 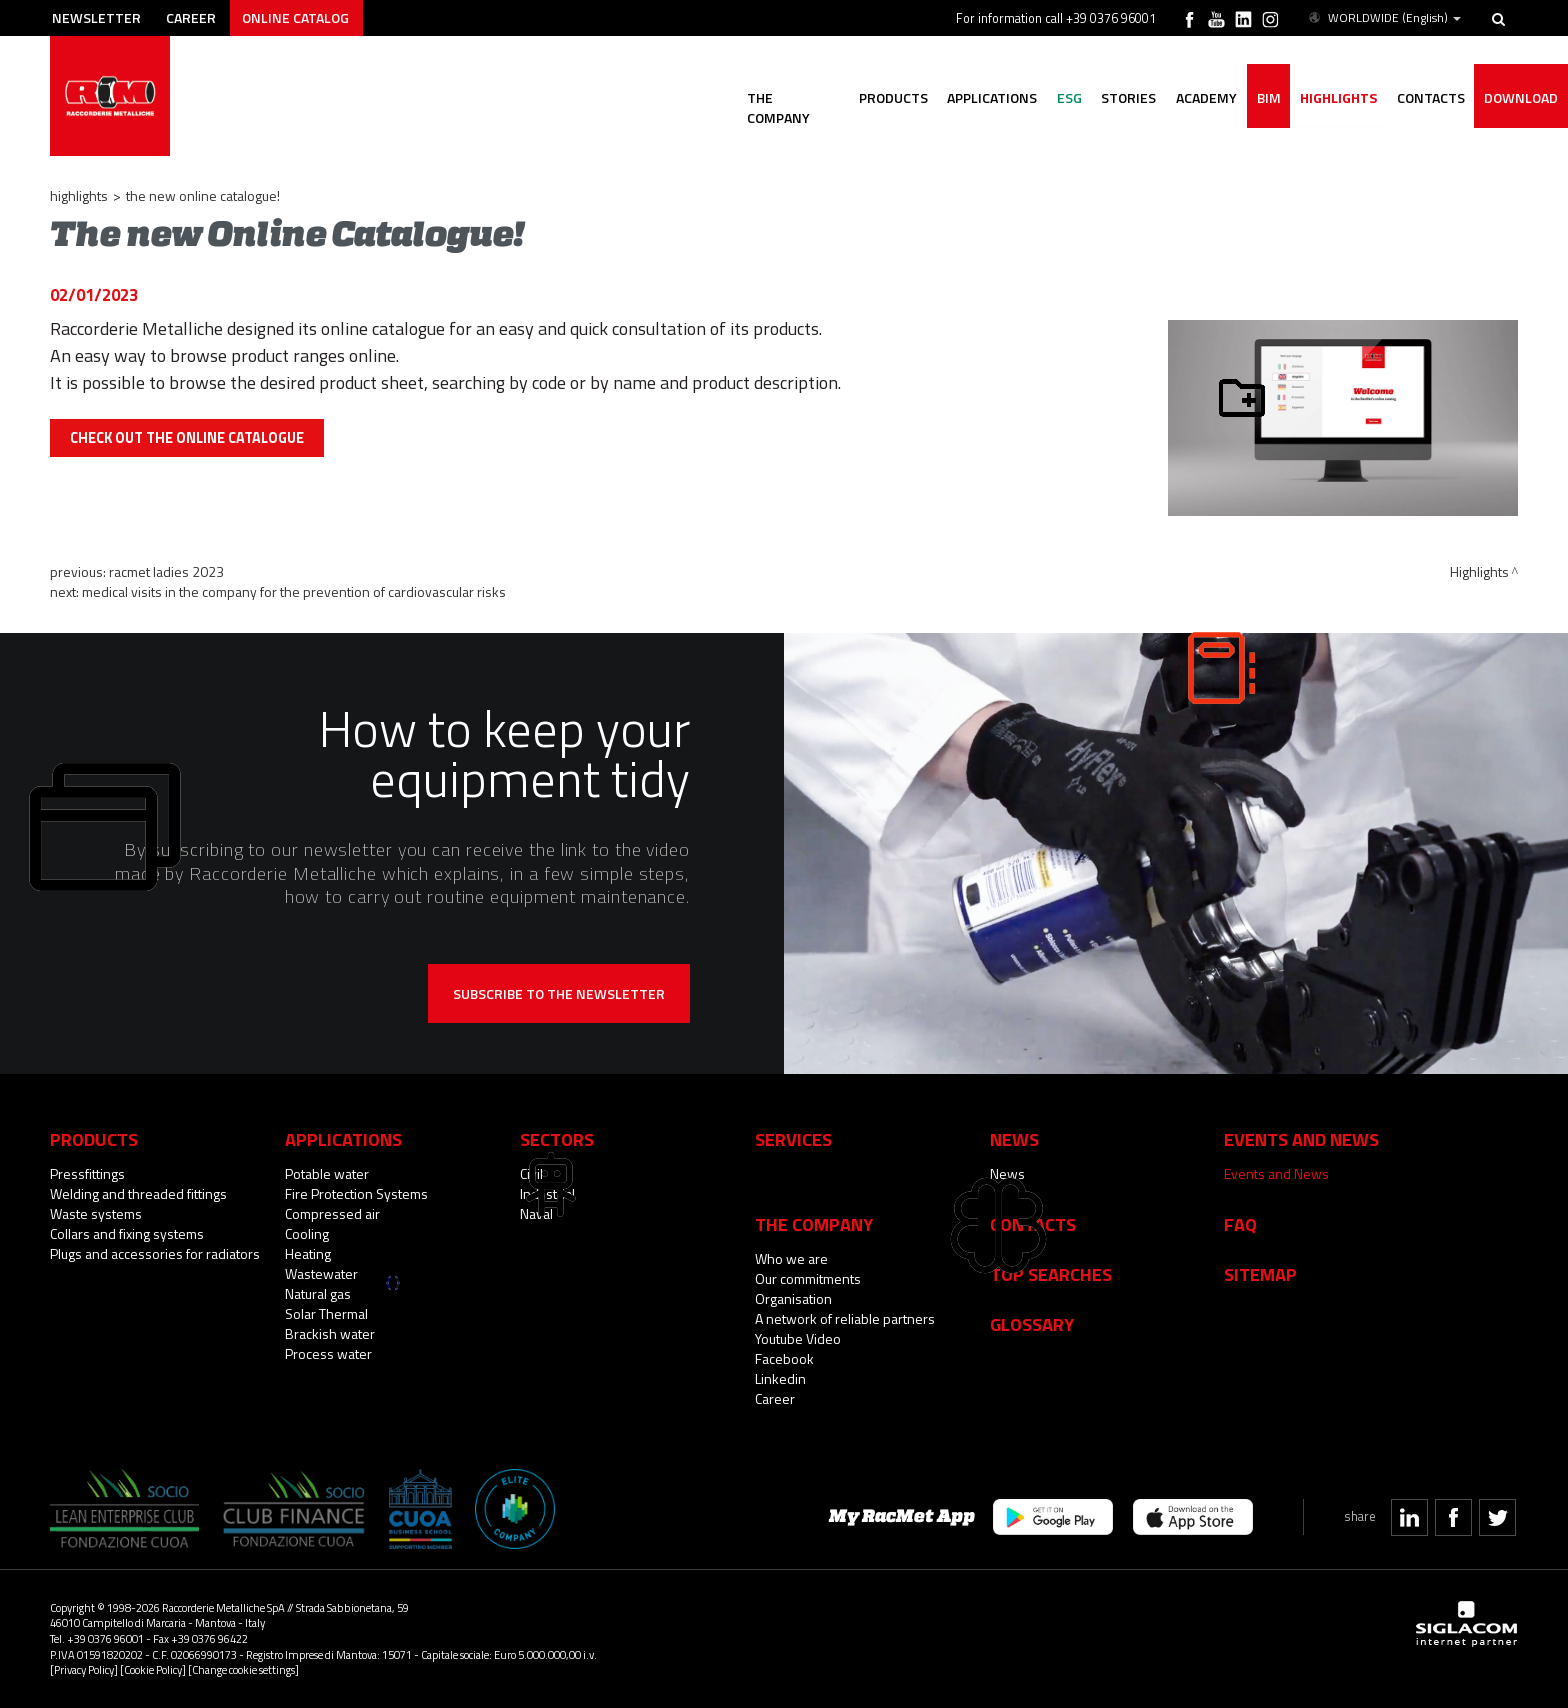 What do you see at coordinates (998, 1225) in the screenshot?
I see `indicates AI or system is processing a request` at bounding box center [998, 1225].